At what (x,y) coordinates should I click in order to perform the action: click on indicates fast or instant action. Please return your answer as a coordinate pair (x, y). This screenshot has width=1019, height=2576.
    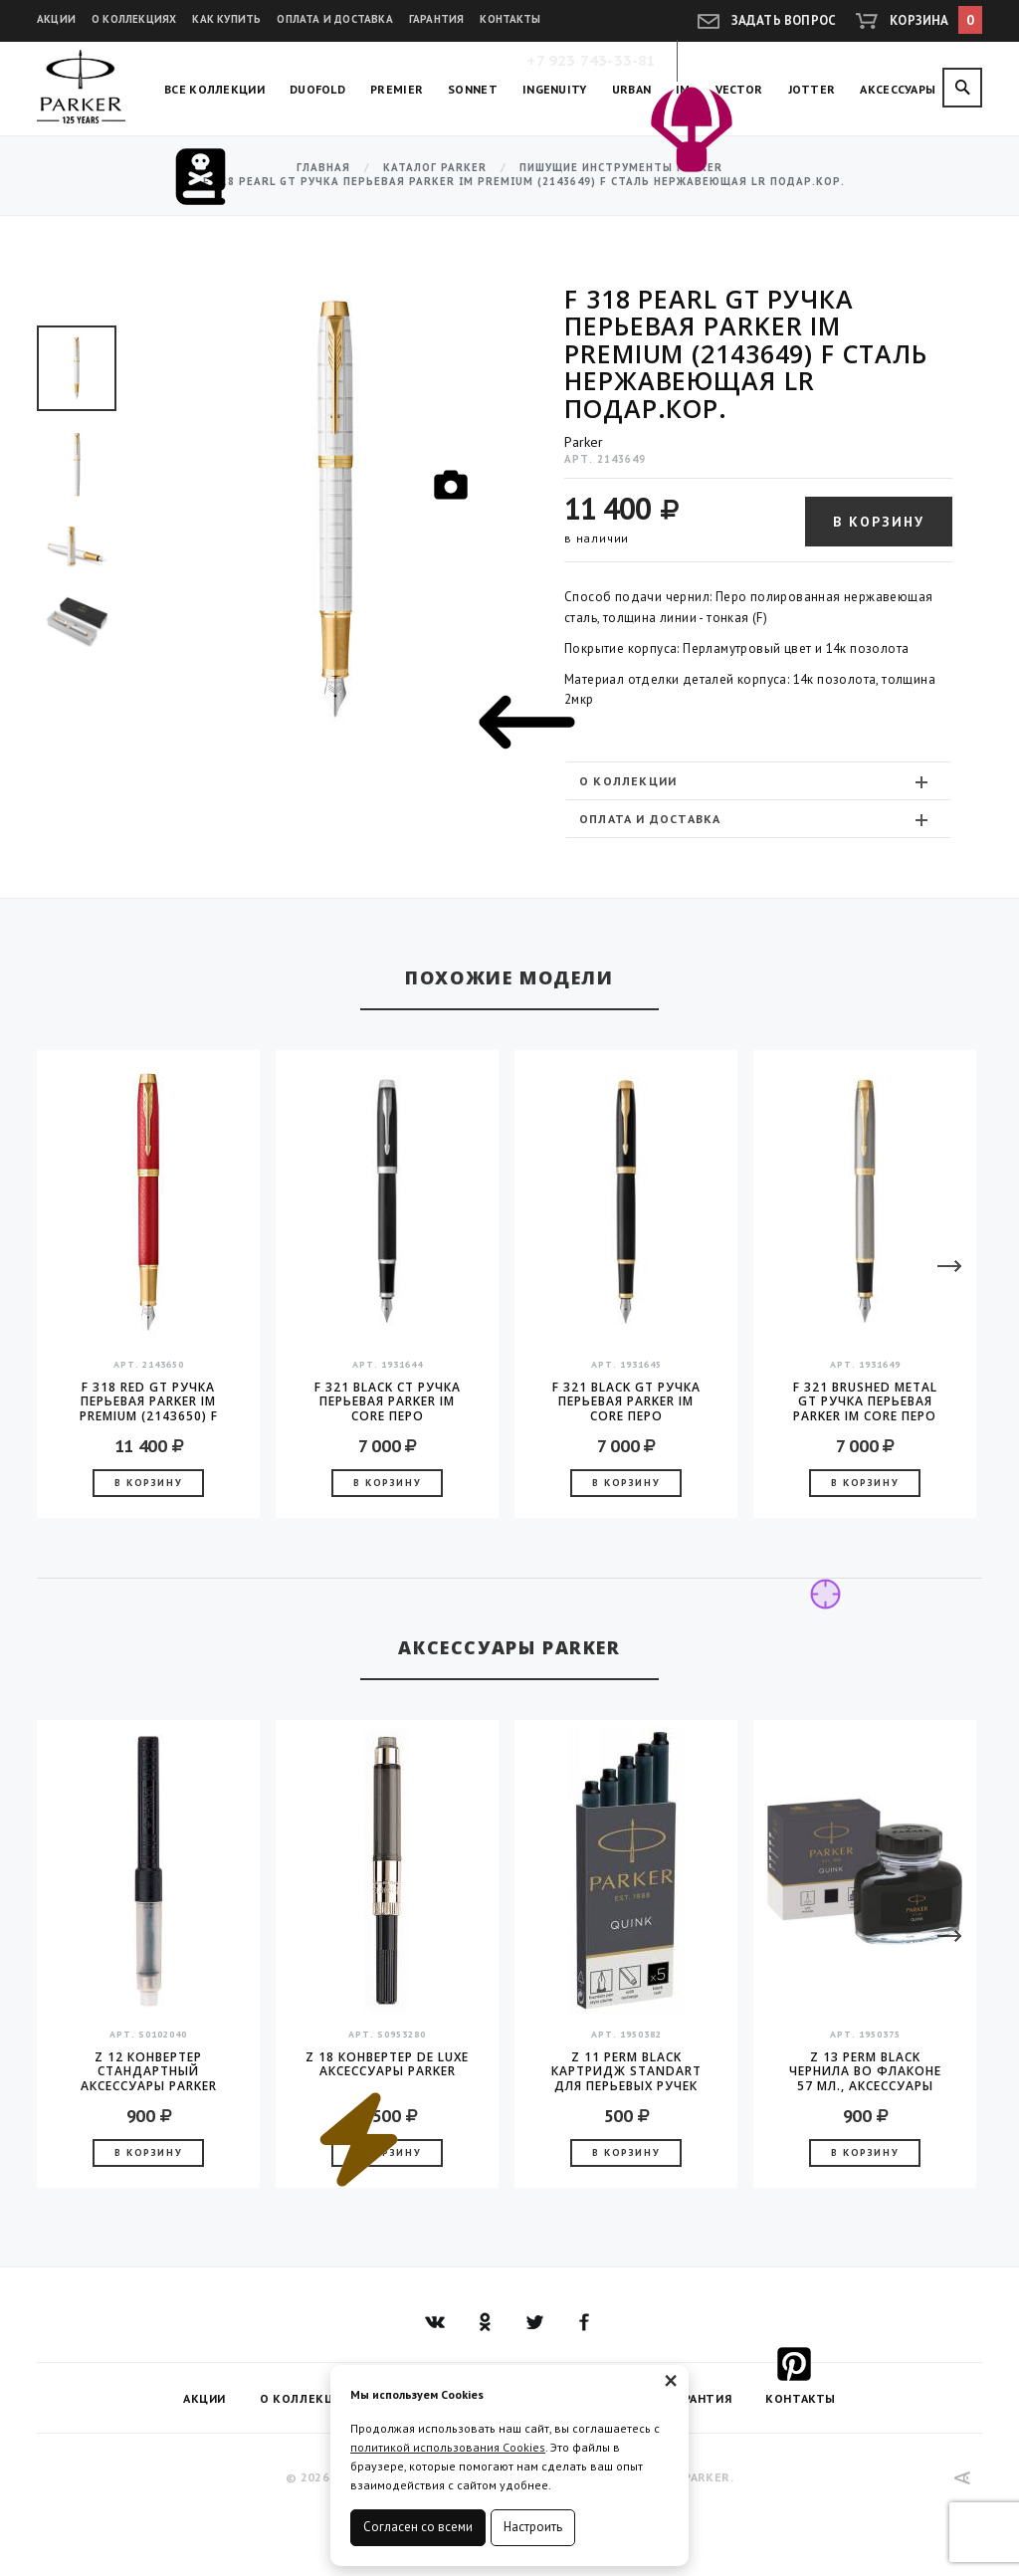
    Looking at the image, I should click on (358, 2139).